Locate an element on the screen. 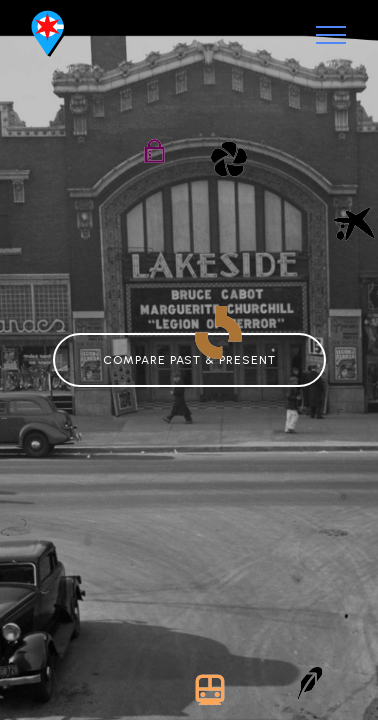 Image resolution: width=378 pixels, height=720 pixels. open the Radio France app is located at coordinates (218, 332).